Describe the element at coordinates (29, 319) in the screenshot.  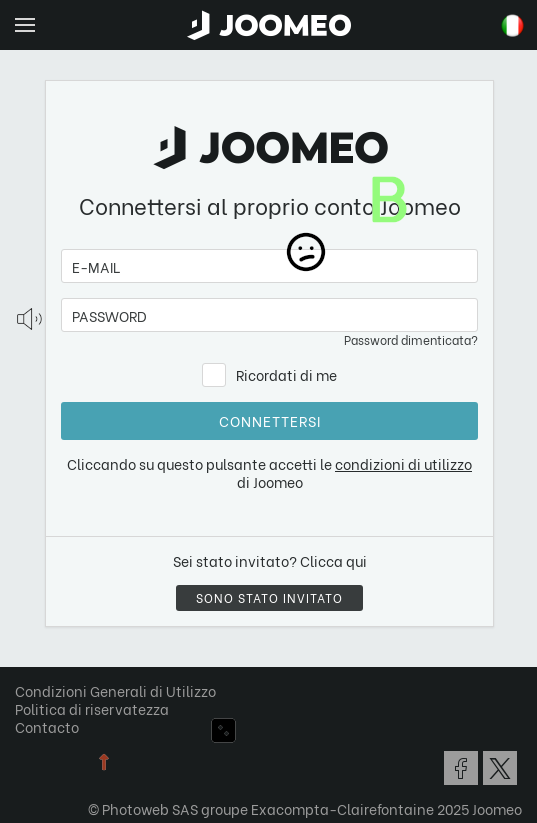
I see `increase or adjust volume level` at that location.